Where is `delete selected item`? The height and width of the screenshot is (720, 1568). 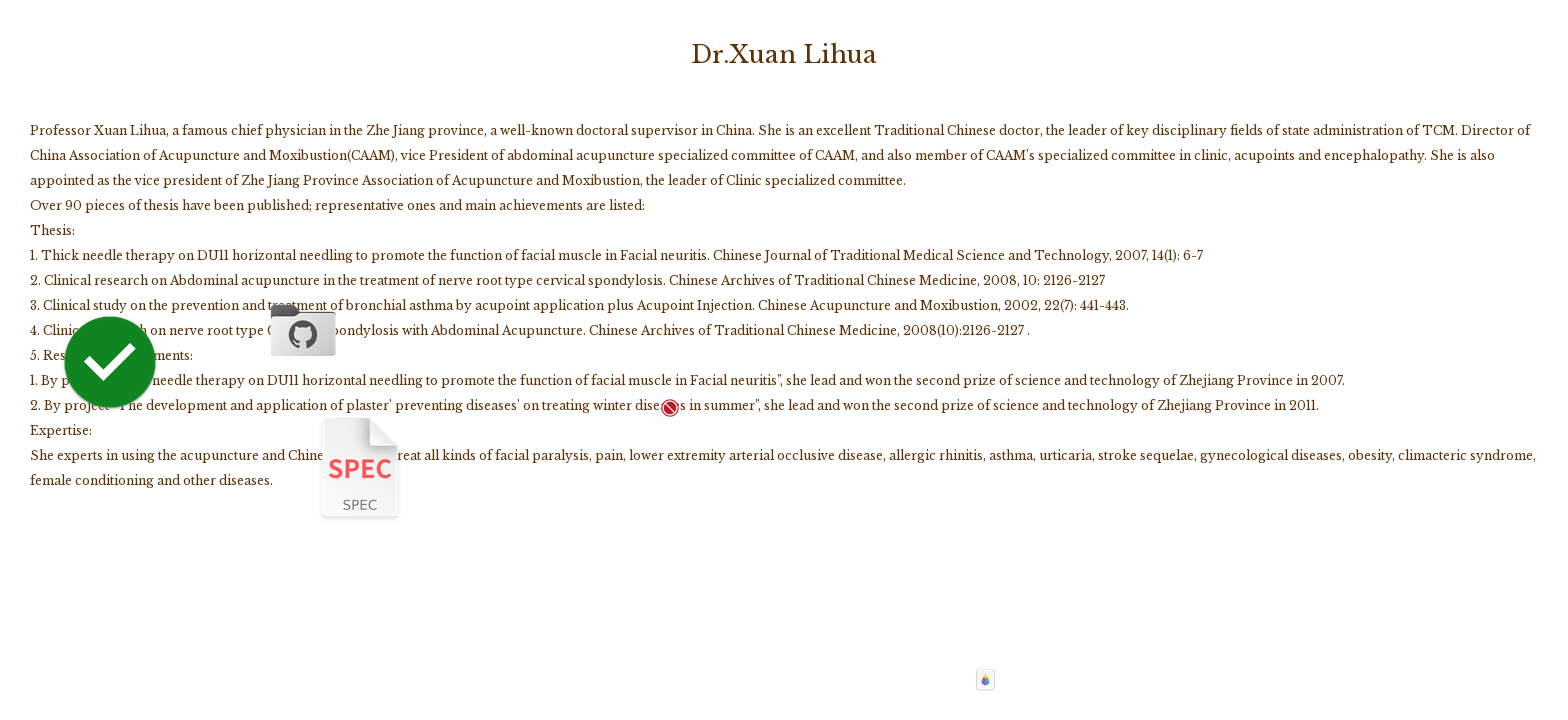 delete selected item is located at coordinates (670, 408).